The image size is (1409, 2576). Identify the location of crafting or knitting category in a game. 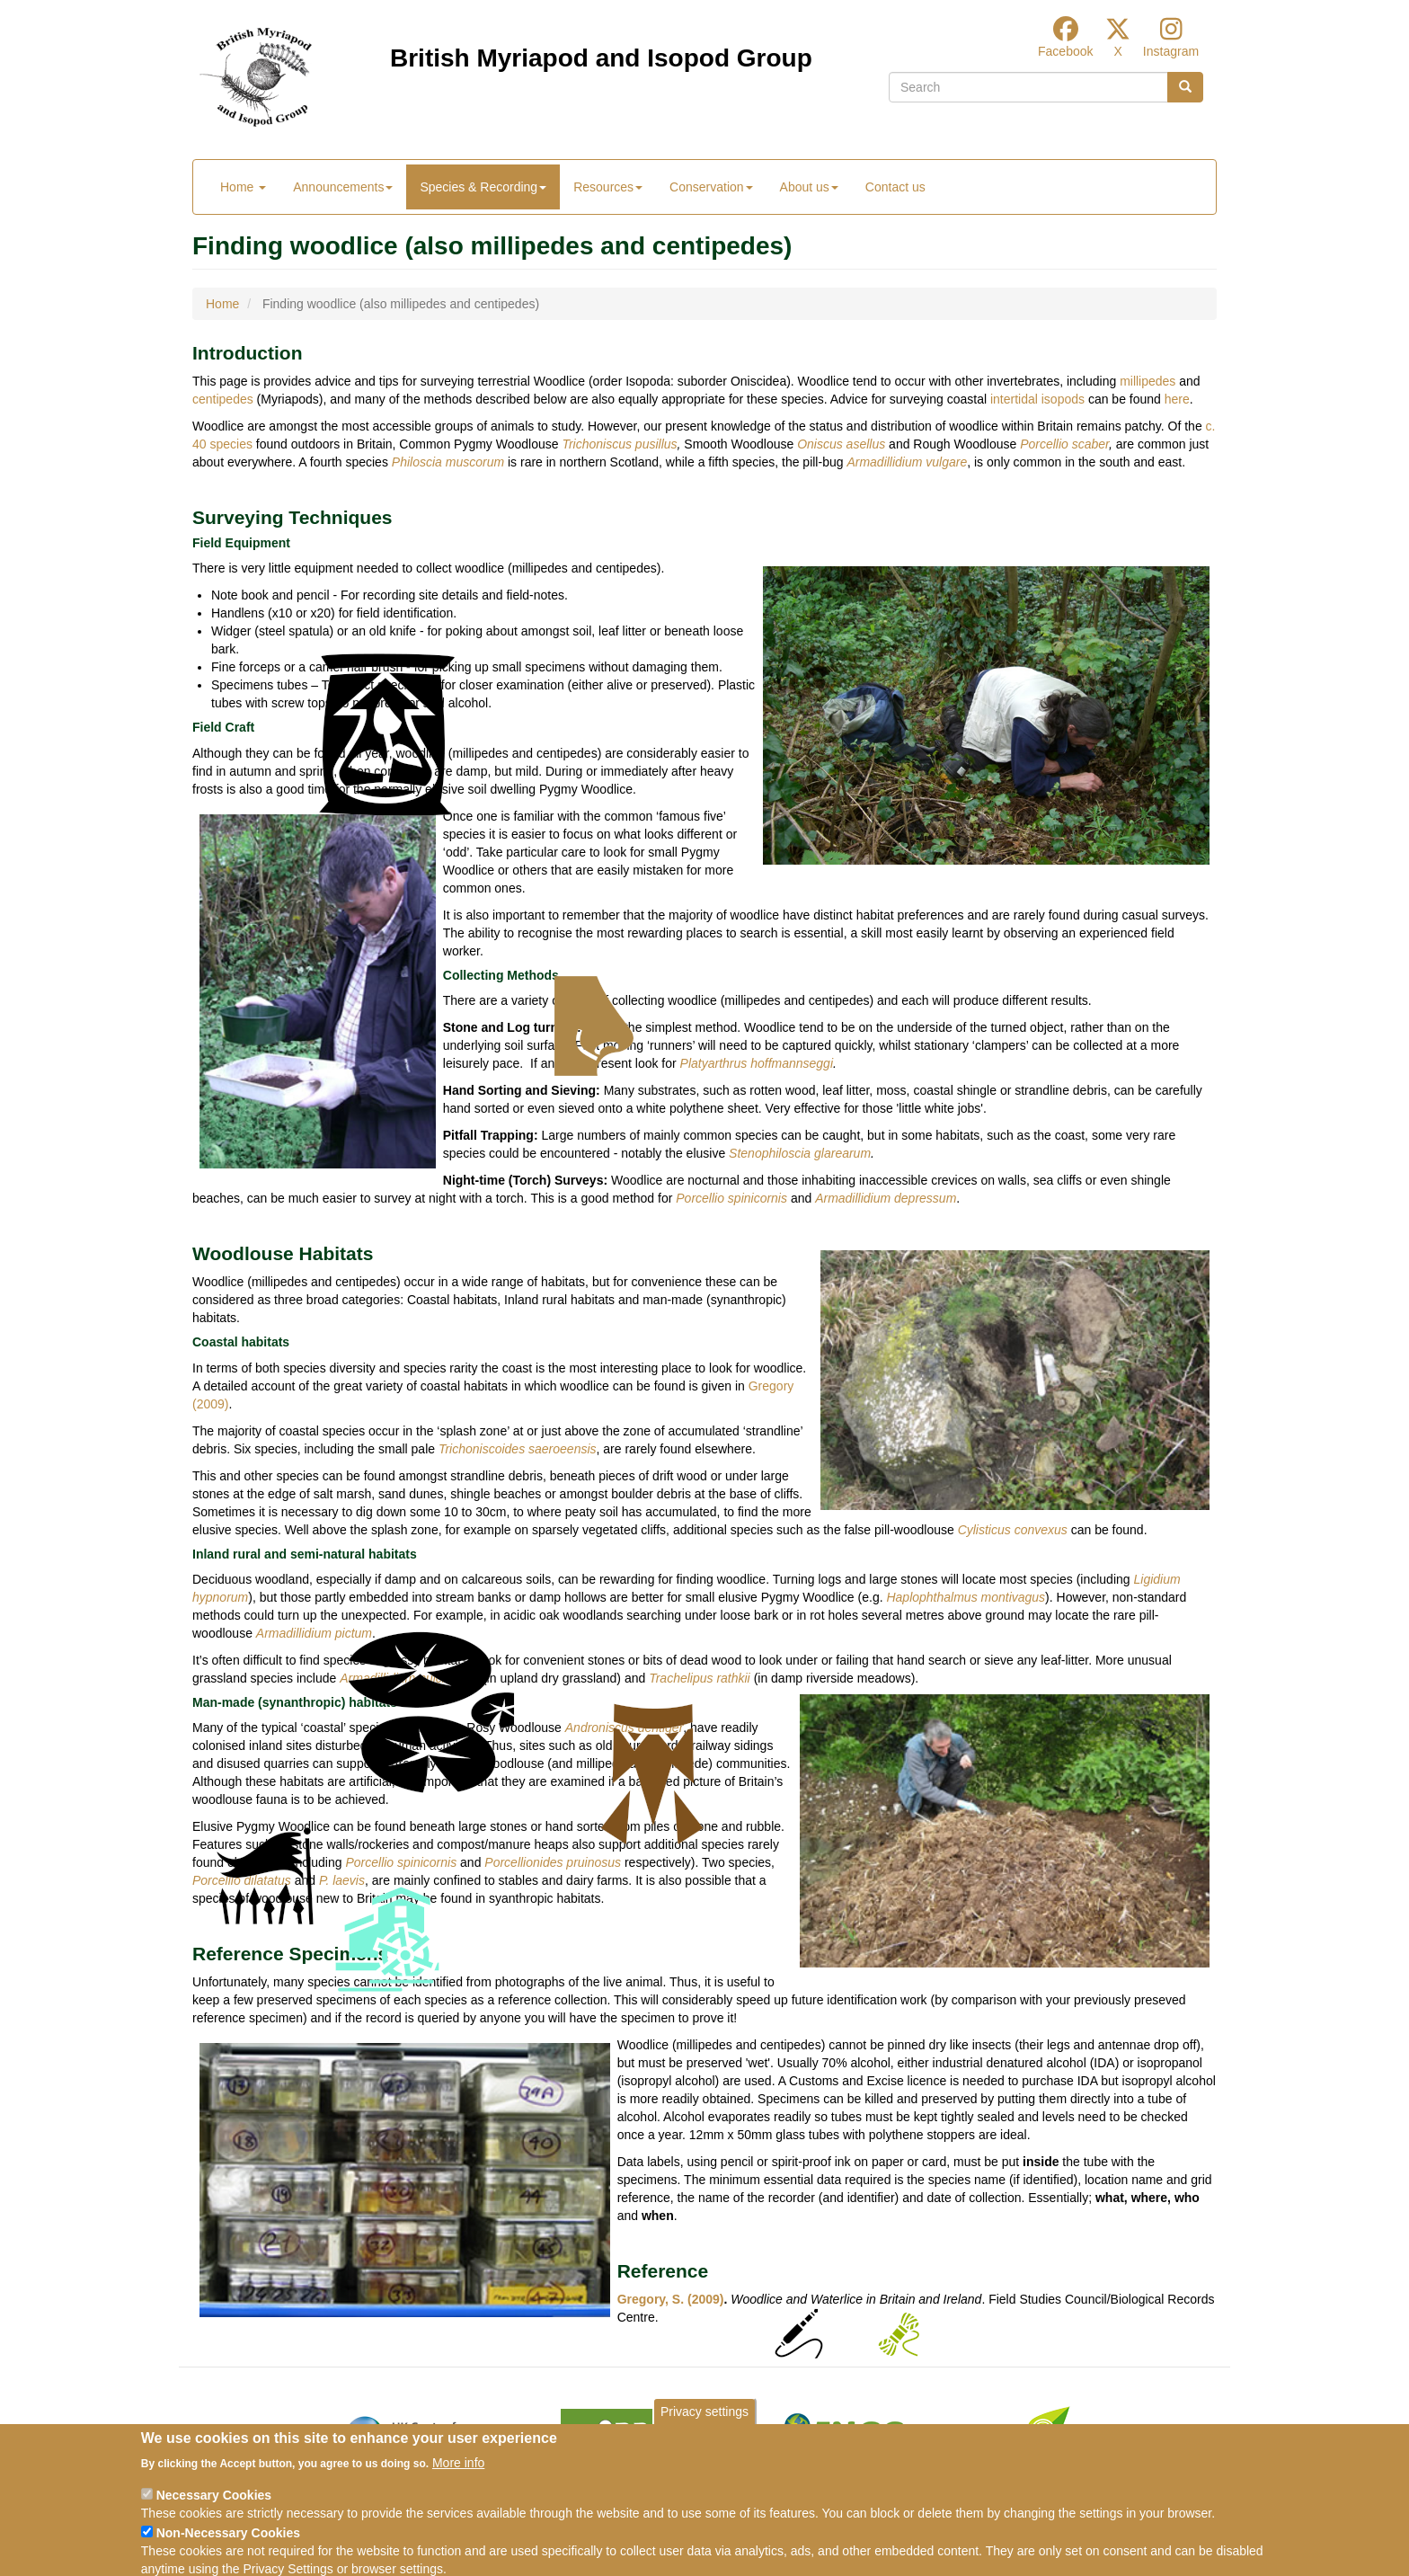
(899, 2334).